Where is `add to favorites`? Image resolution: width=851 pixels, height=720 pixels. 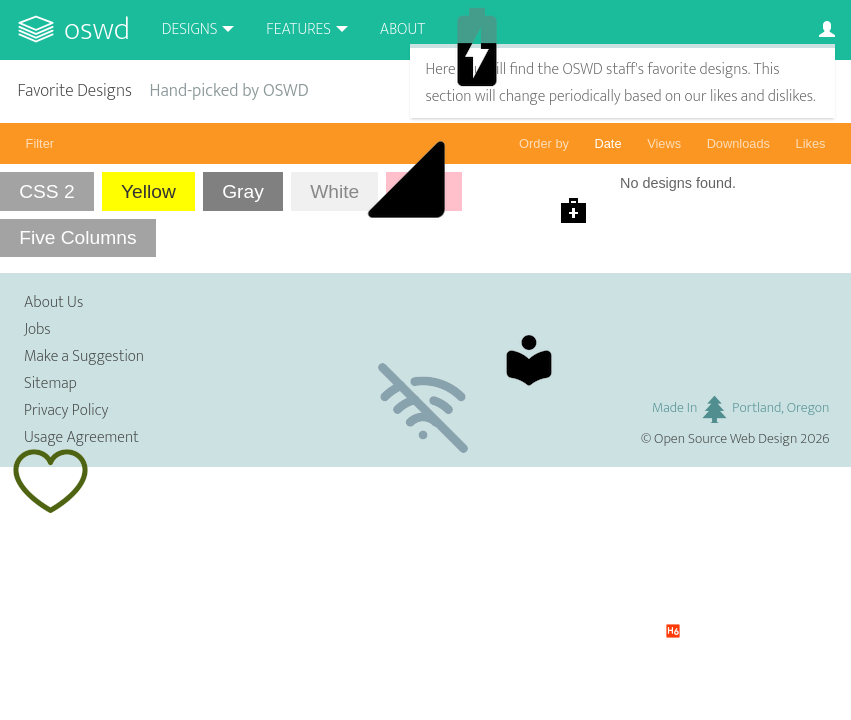 add to favorites is located at coordinates (50, 478).